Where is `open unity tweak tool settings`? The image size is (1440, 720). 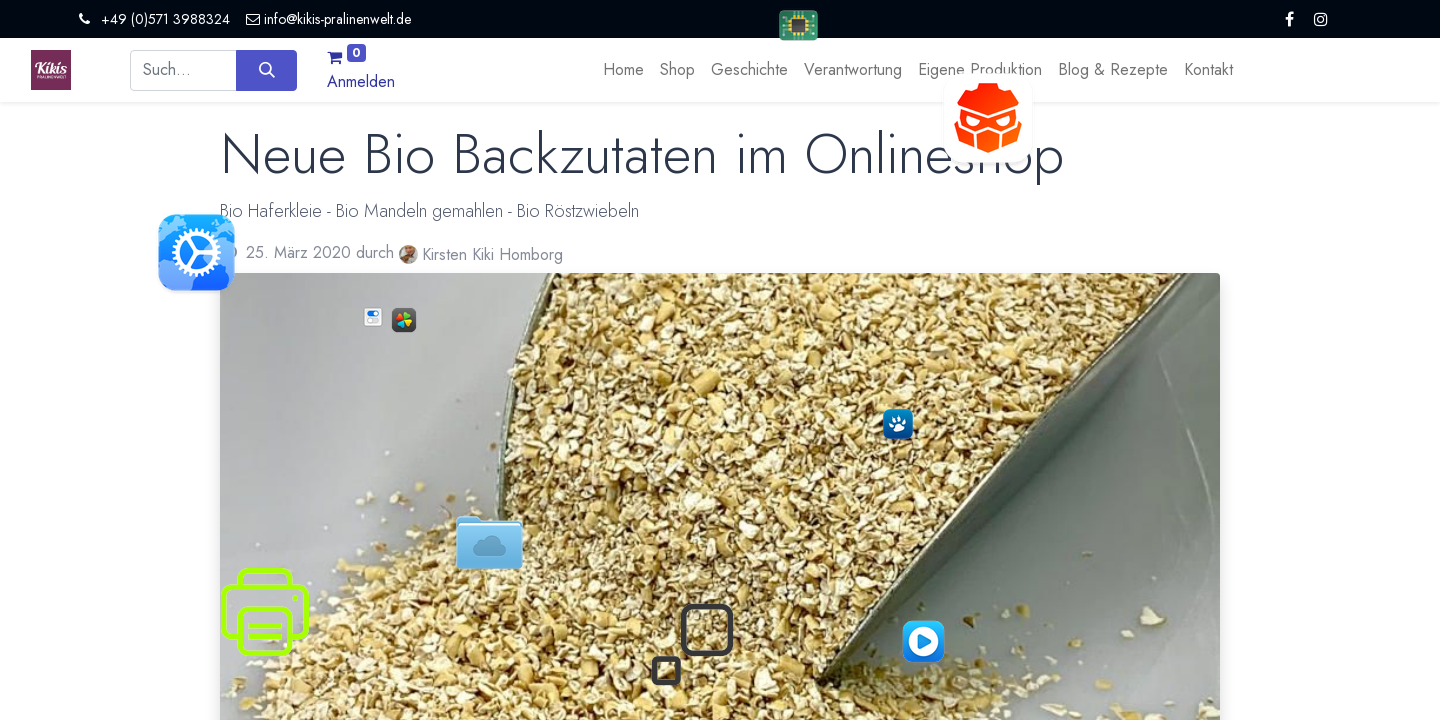 open unity tweak tool settings is located at coordinates (373, 317).